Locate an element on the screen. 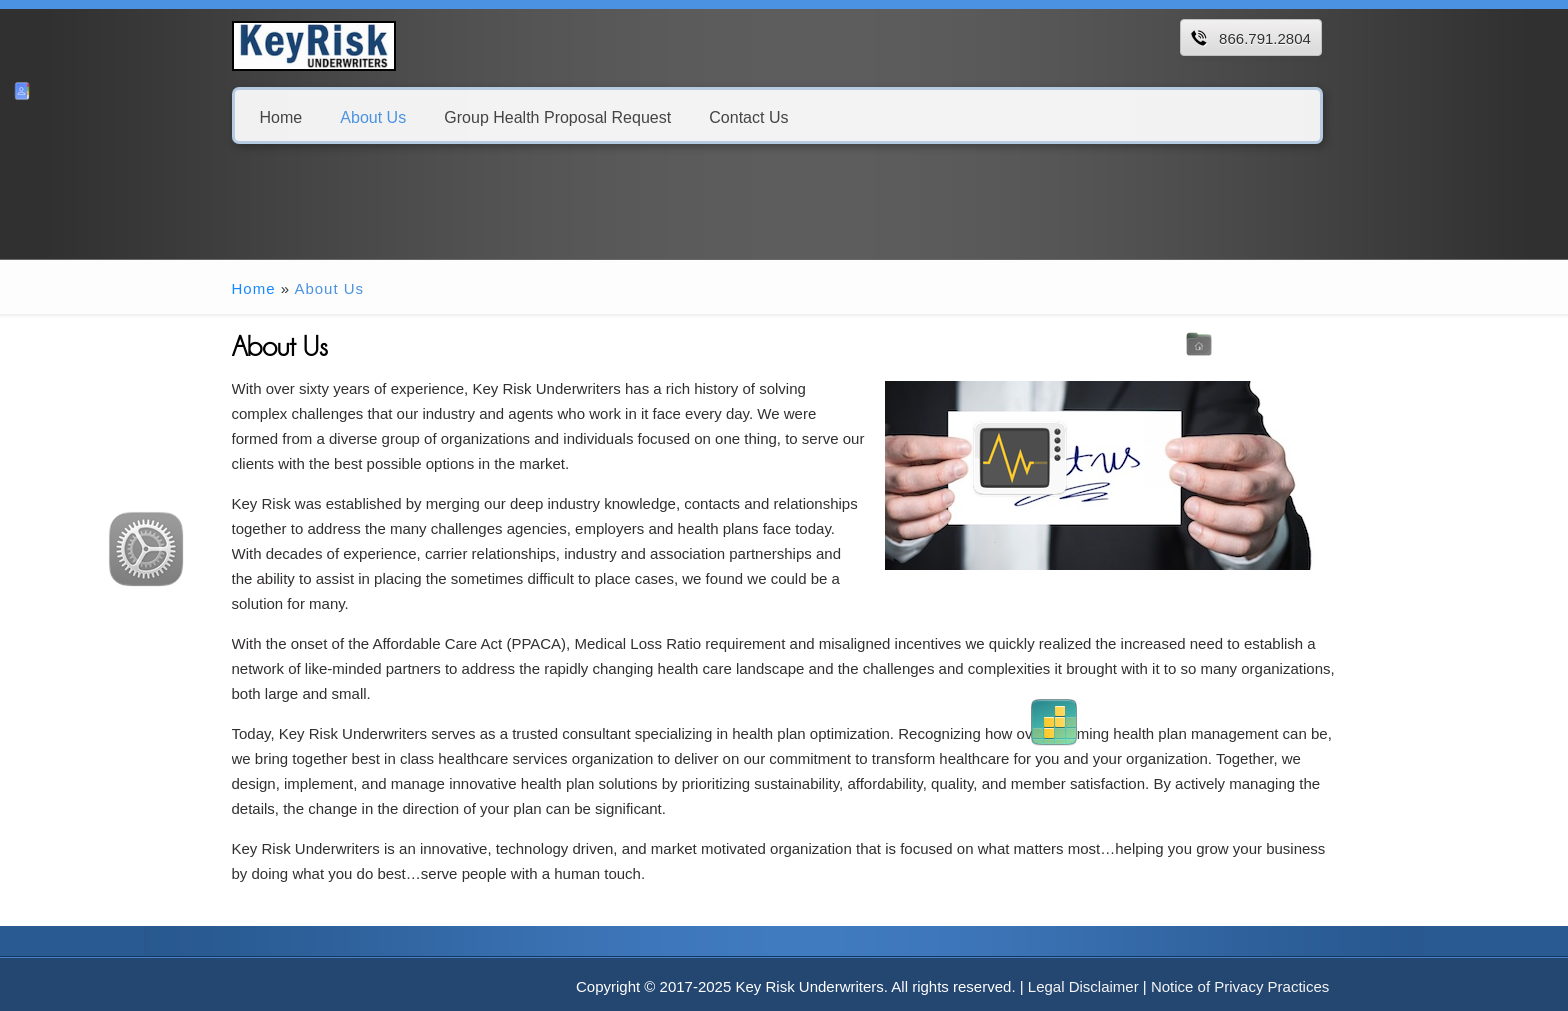  launch htop system monitor application is located at coordinates (1020, 458).